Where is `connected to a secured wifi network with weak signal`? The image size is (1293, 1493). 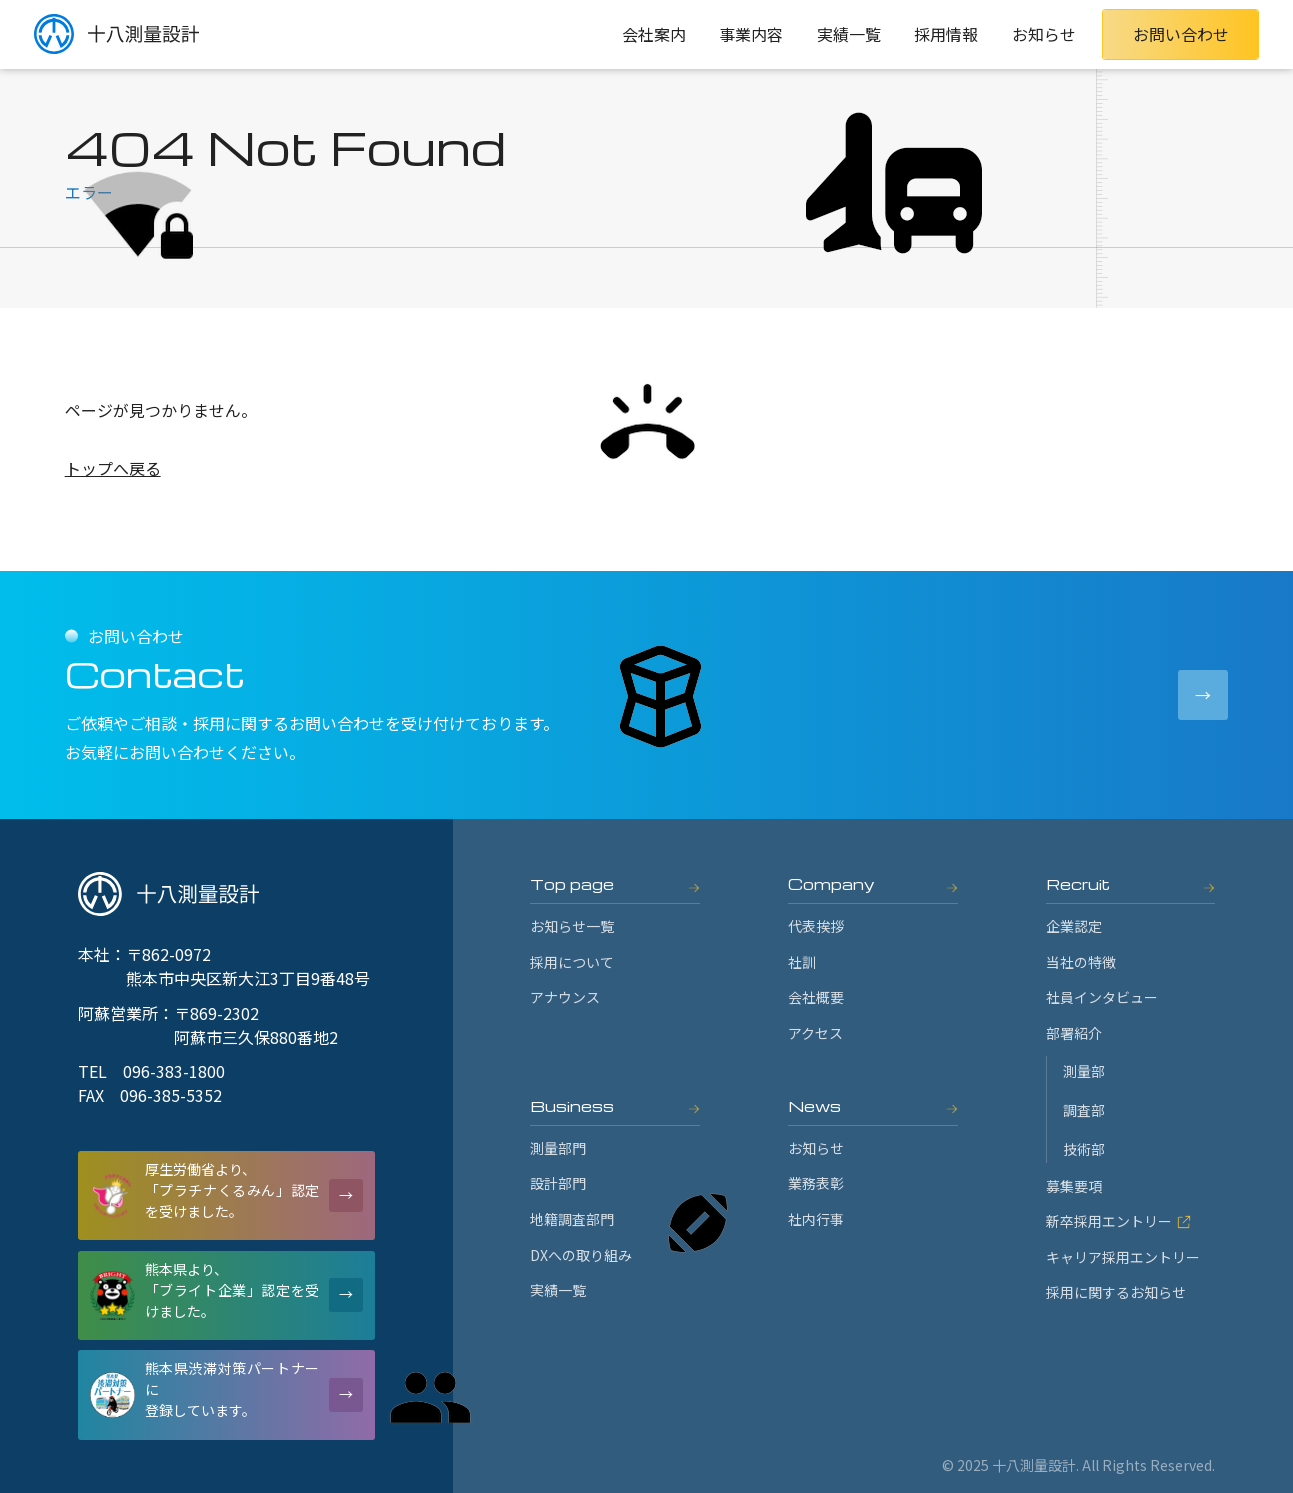 connected to a secured wifi network with weak signal is located at coordinates (138, 213).